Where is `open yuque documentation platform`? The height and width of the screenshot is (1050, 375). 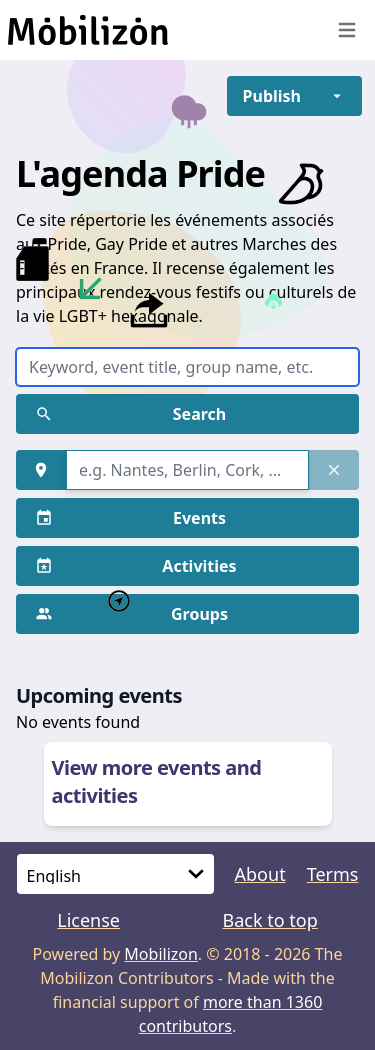
open yuque documentation platform is located at coordinates (301, 183).